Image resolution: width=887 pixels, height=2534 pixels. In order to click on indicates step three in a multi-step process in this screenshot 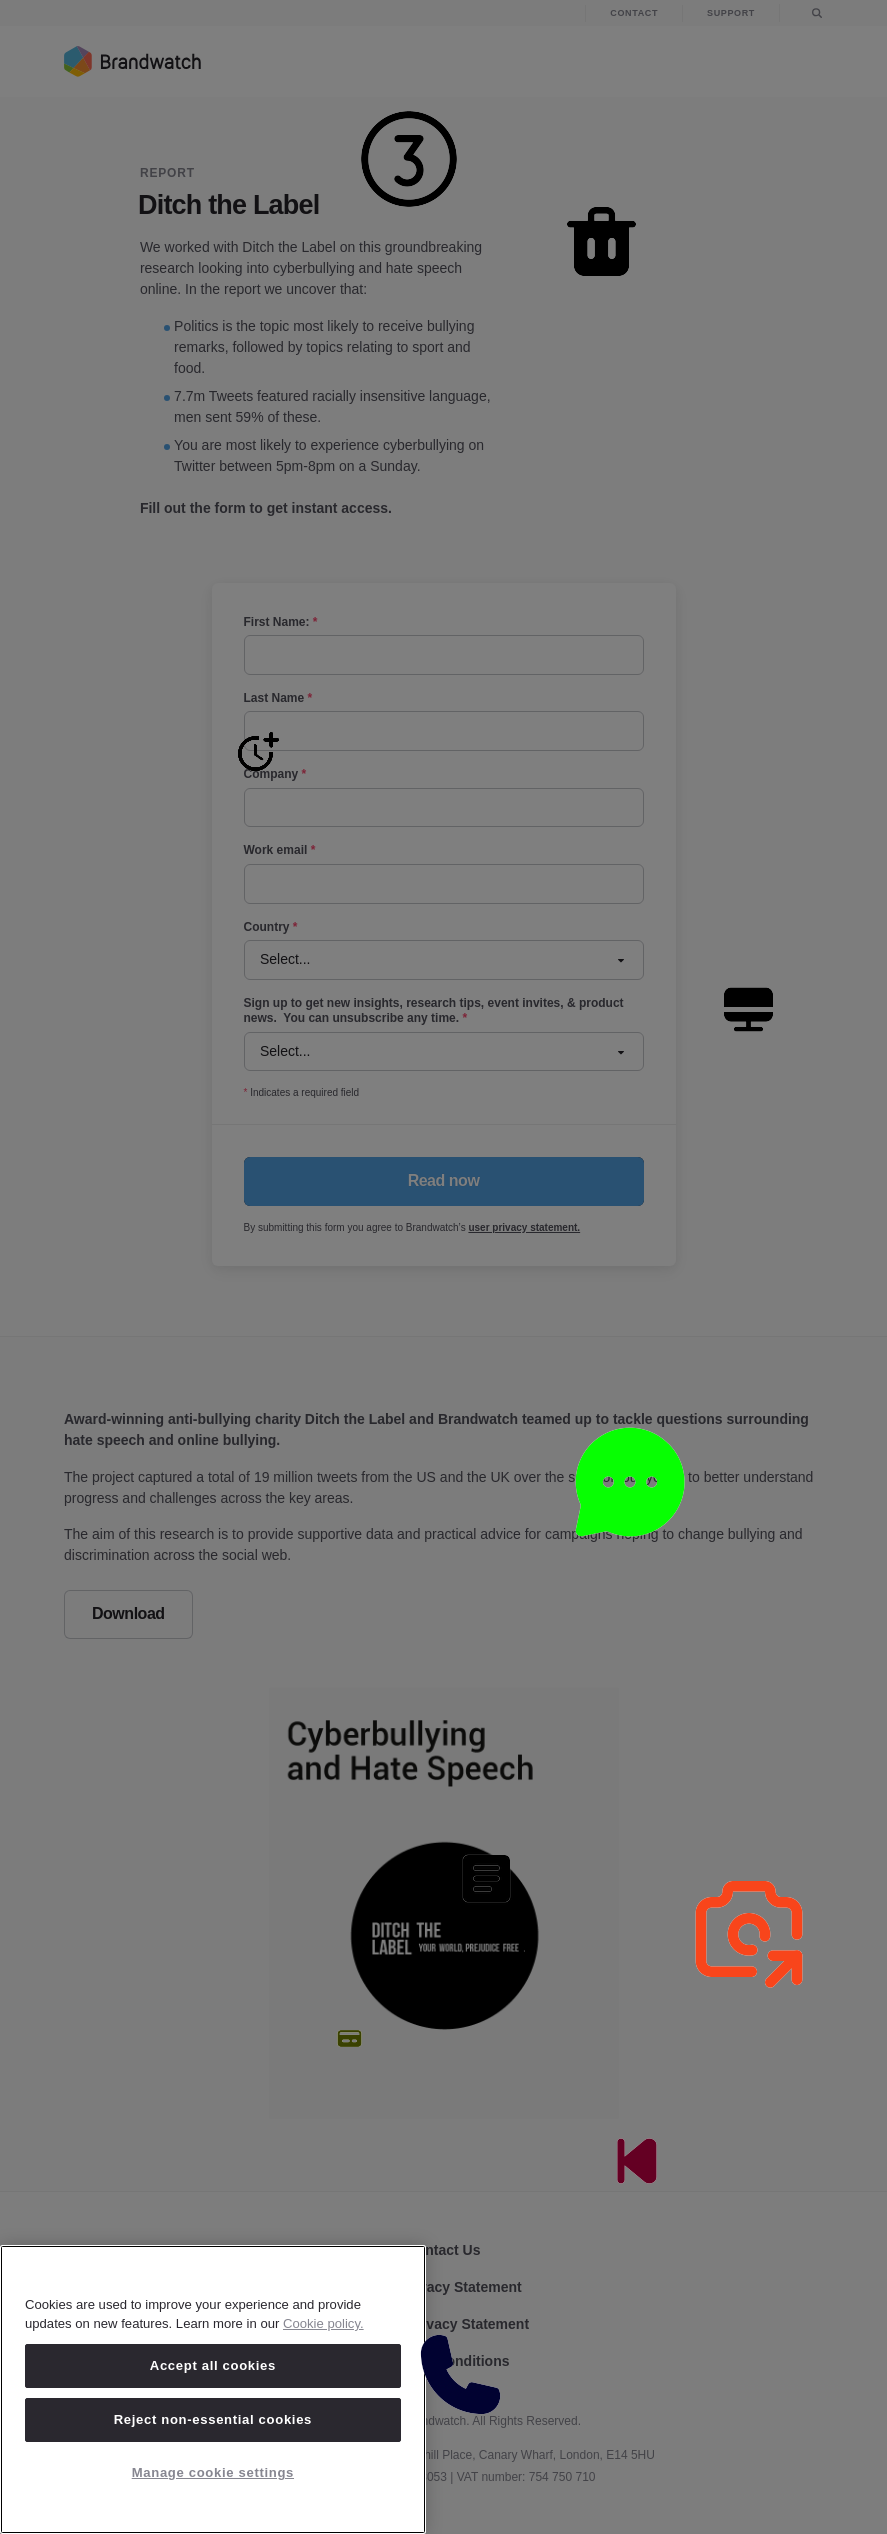, I will do `click(409, 159)`.